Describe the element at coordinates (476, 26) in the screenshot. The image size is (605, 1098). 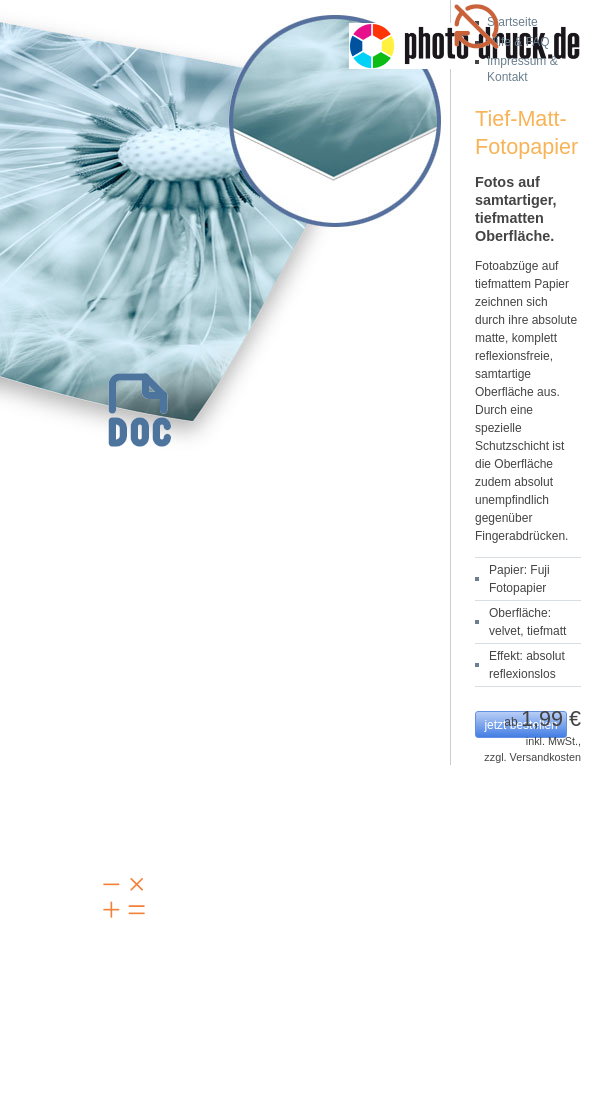
I see `disable browsing history tracking` at that location.